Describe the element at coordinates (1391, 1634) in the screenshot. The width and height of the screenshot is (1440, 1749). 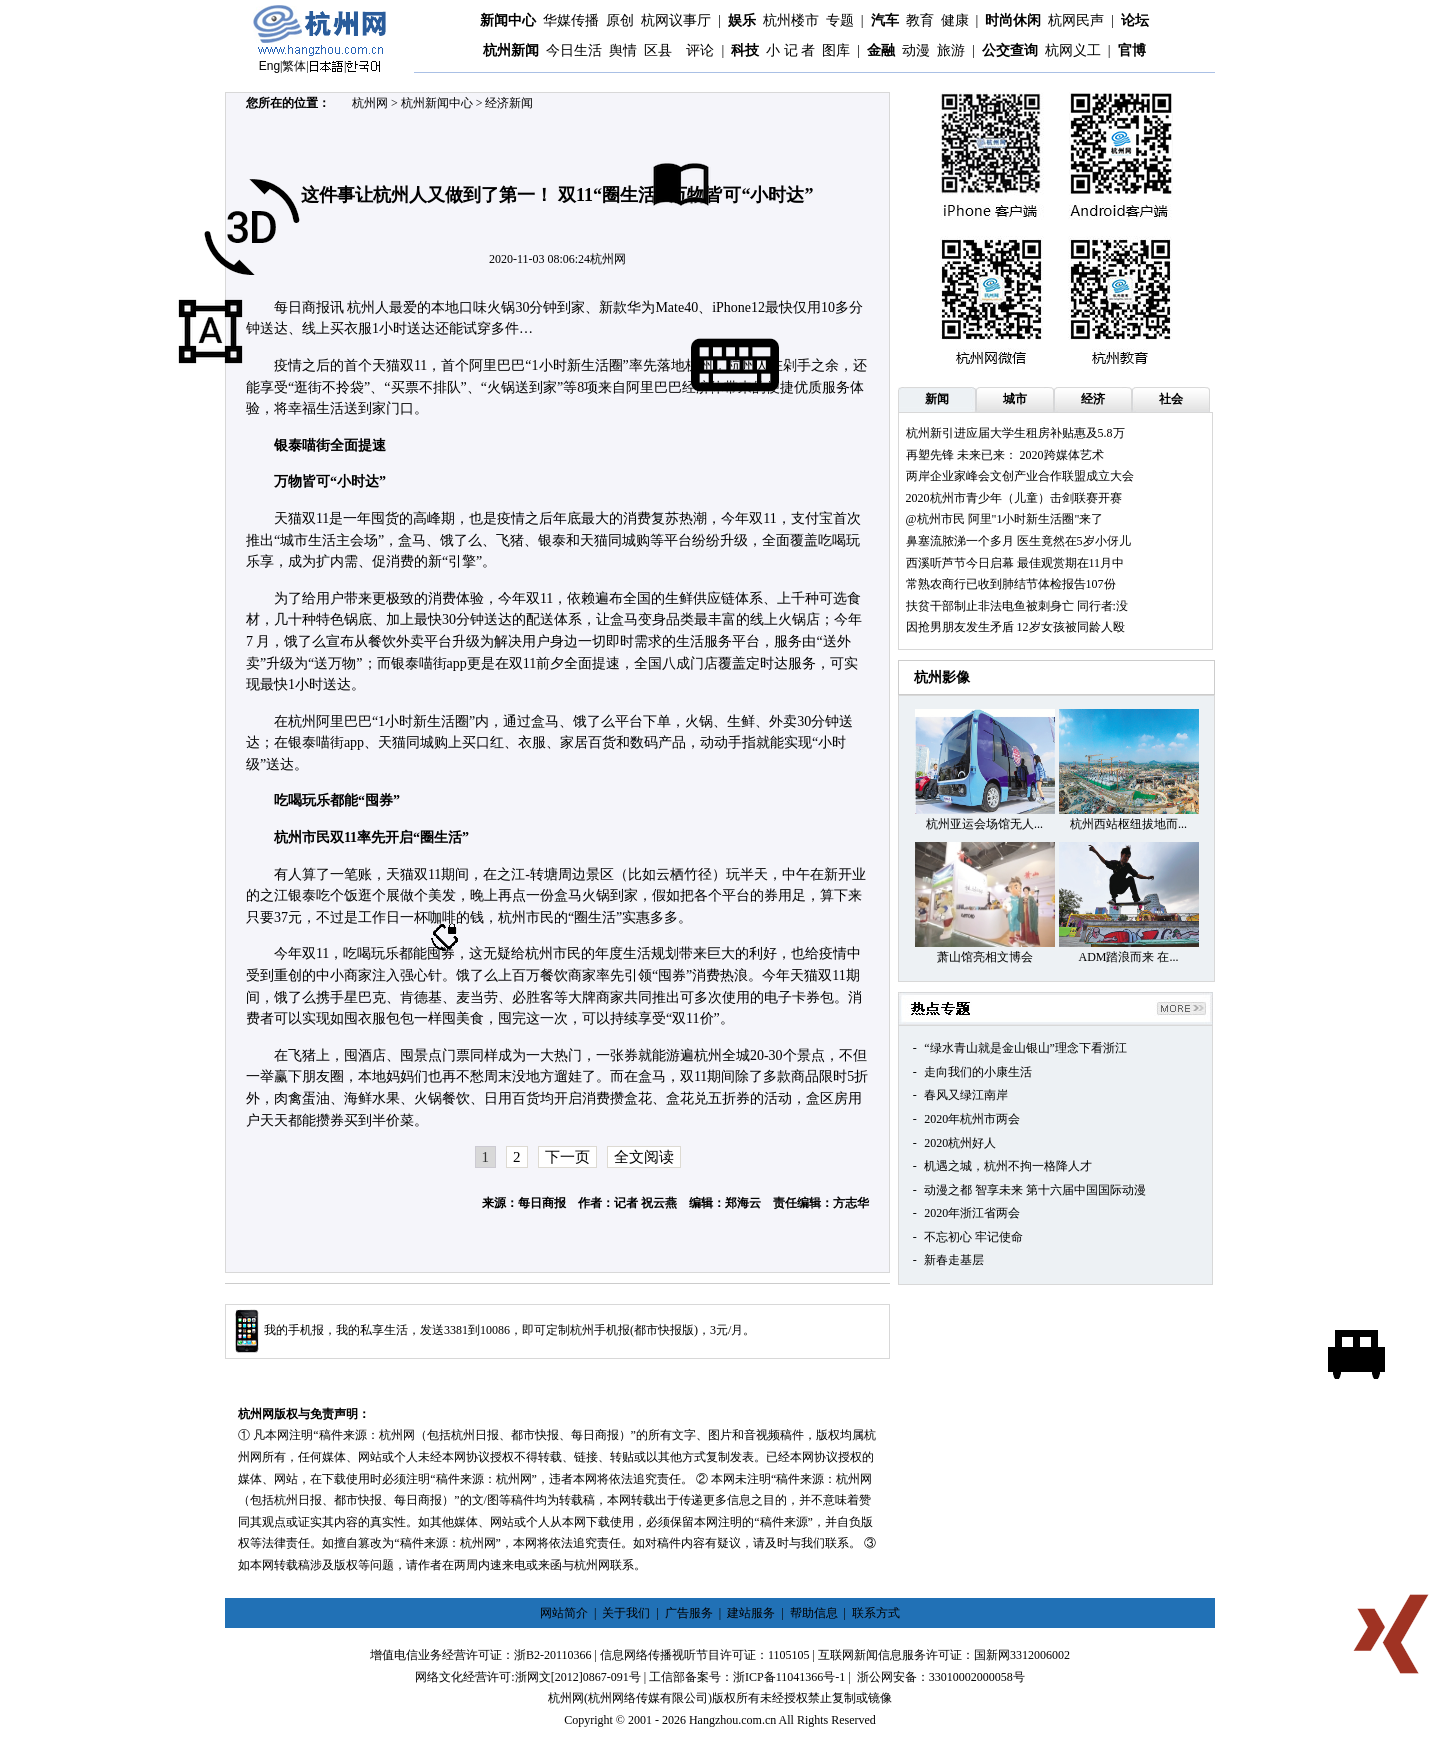
I see `visit xing professional network profile` at that location.